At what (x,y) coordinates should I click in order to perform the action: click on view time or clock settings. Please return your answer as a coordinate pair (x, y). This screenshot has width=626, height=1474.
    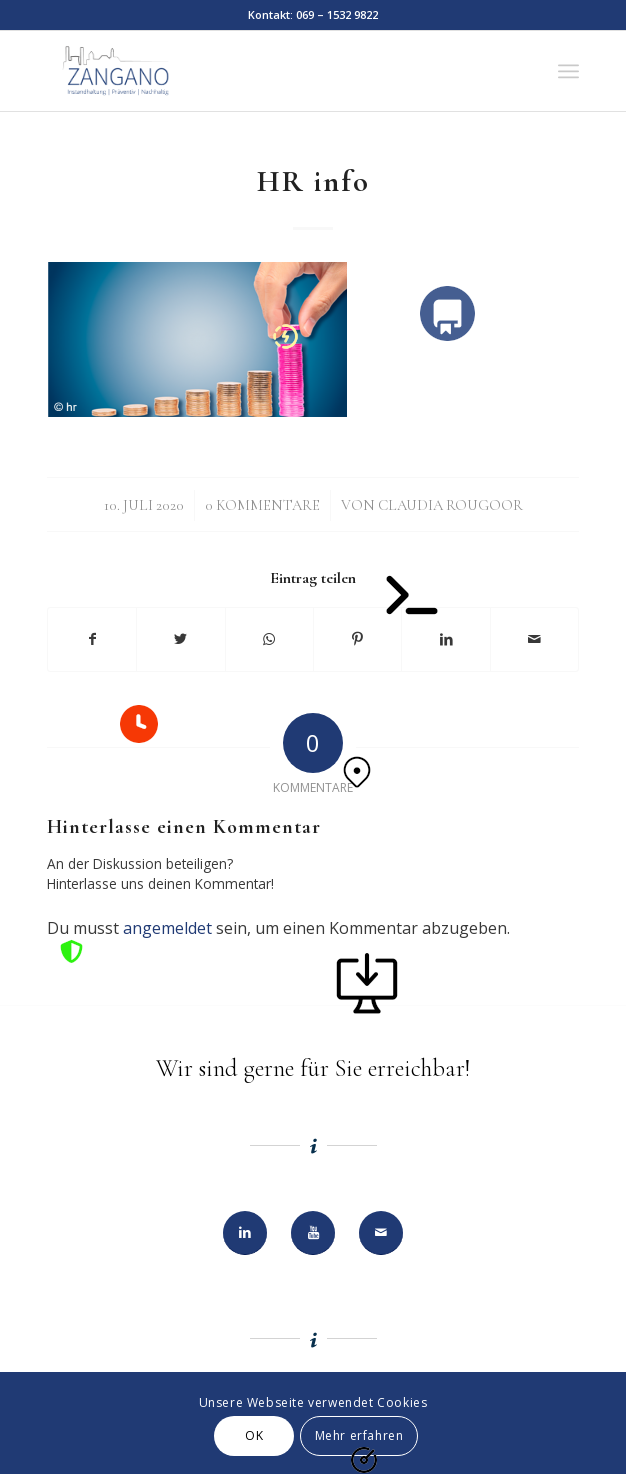
    Looking at the image, I should click on (139, 724).